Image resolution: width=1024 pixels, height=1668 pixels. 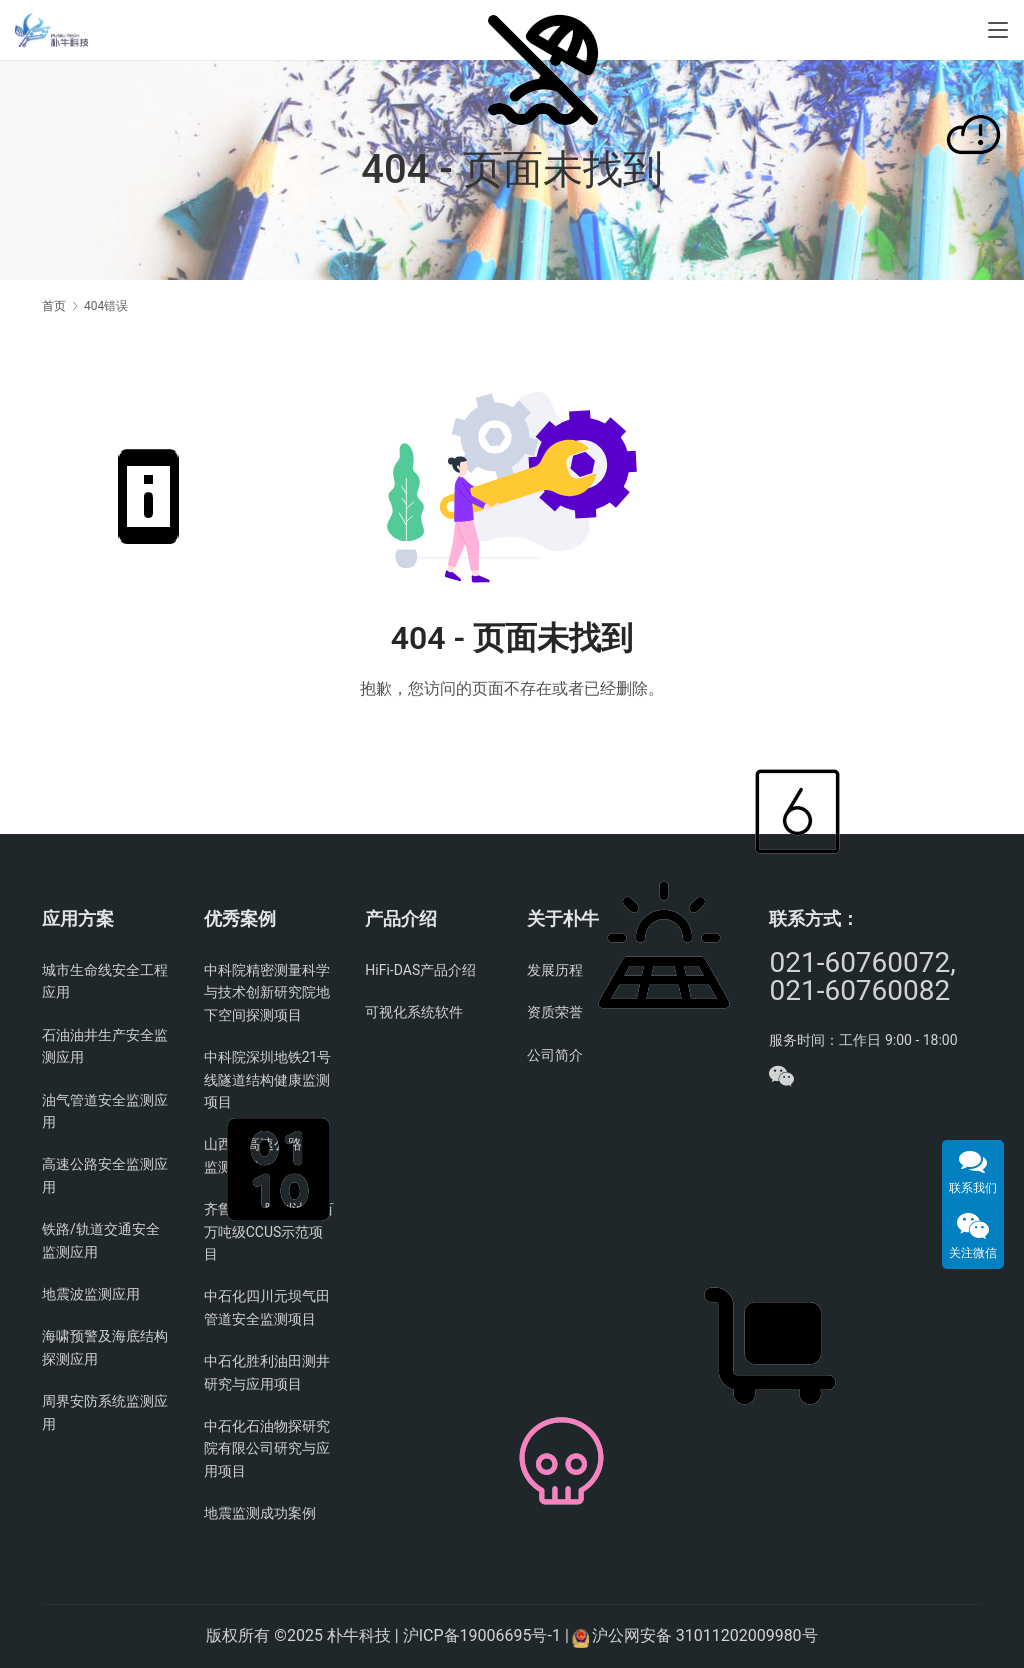 What do you see at coordinates (770, 1346) in the screenshot?
I see `view items ready for shipping` at bounding box center [770, 1346].